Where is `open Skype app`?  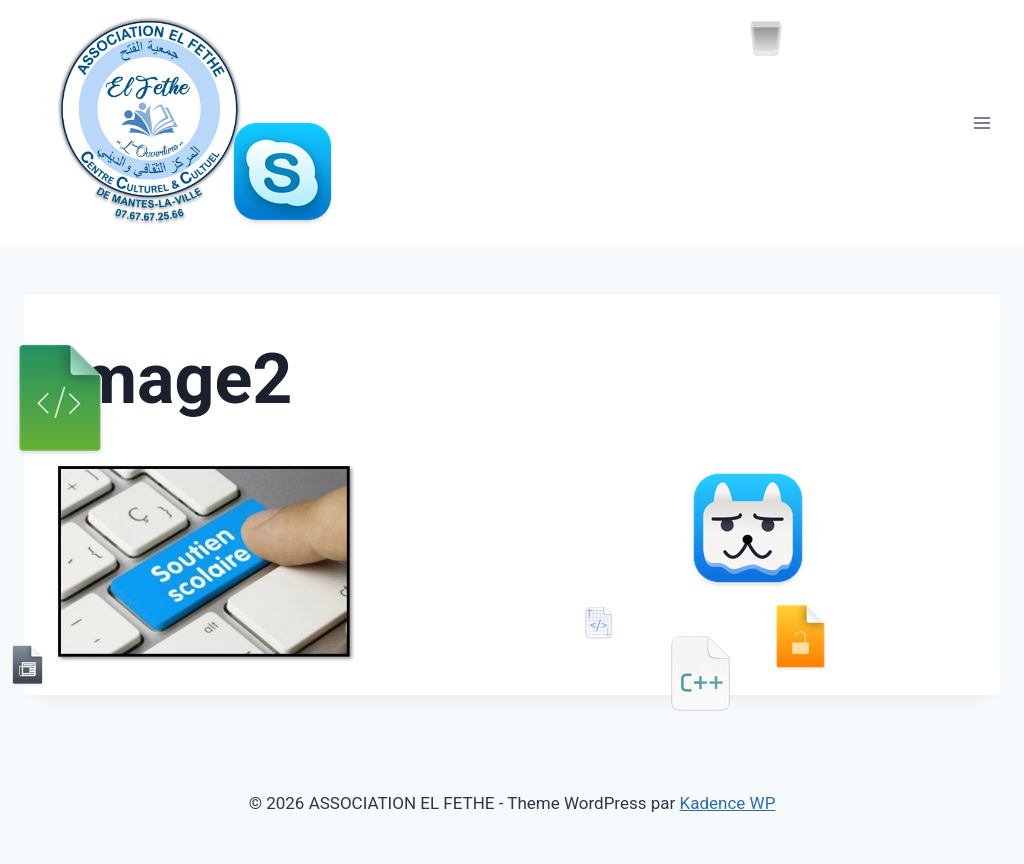
open Skype app is located at coordinates (282, 171).